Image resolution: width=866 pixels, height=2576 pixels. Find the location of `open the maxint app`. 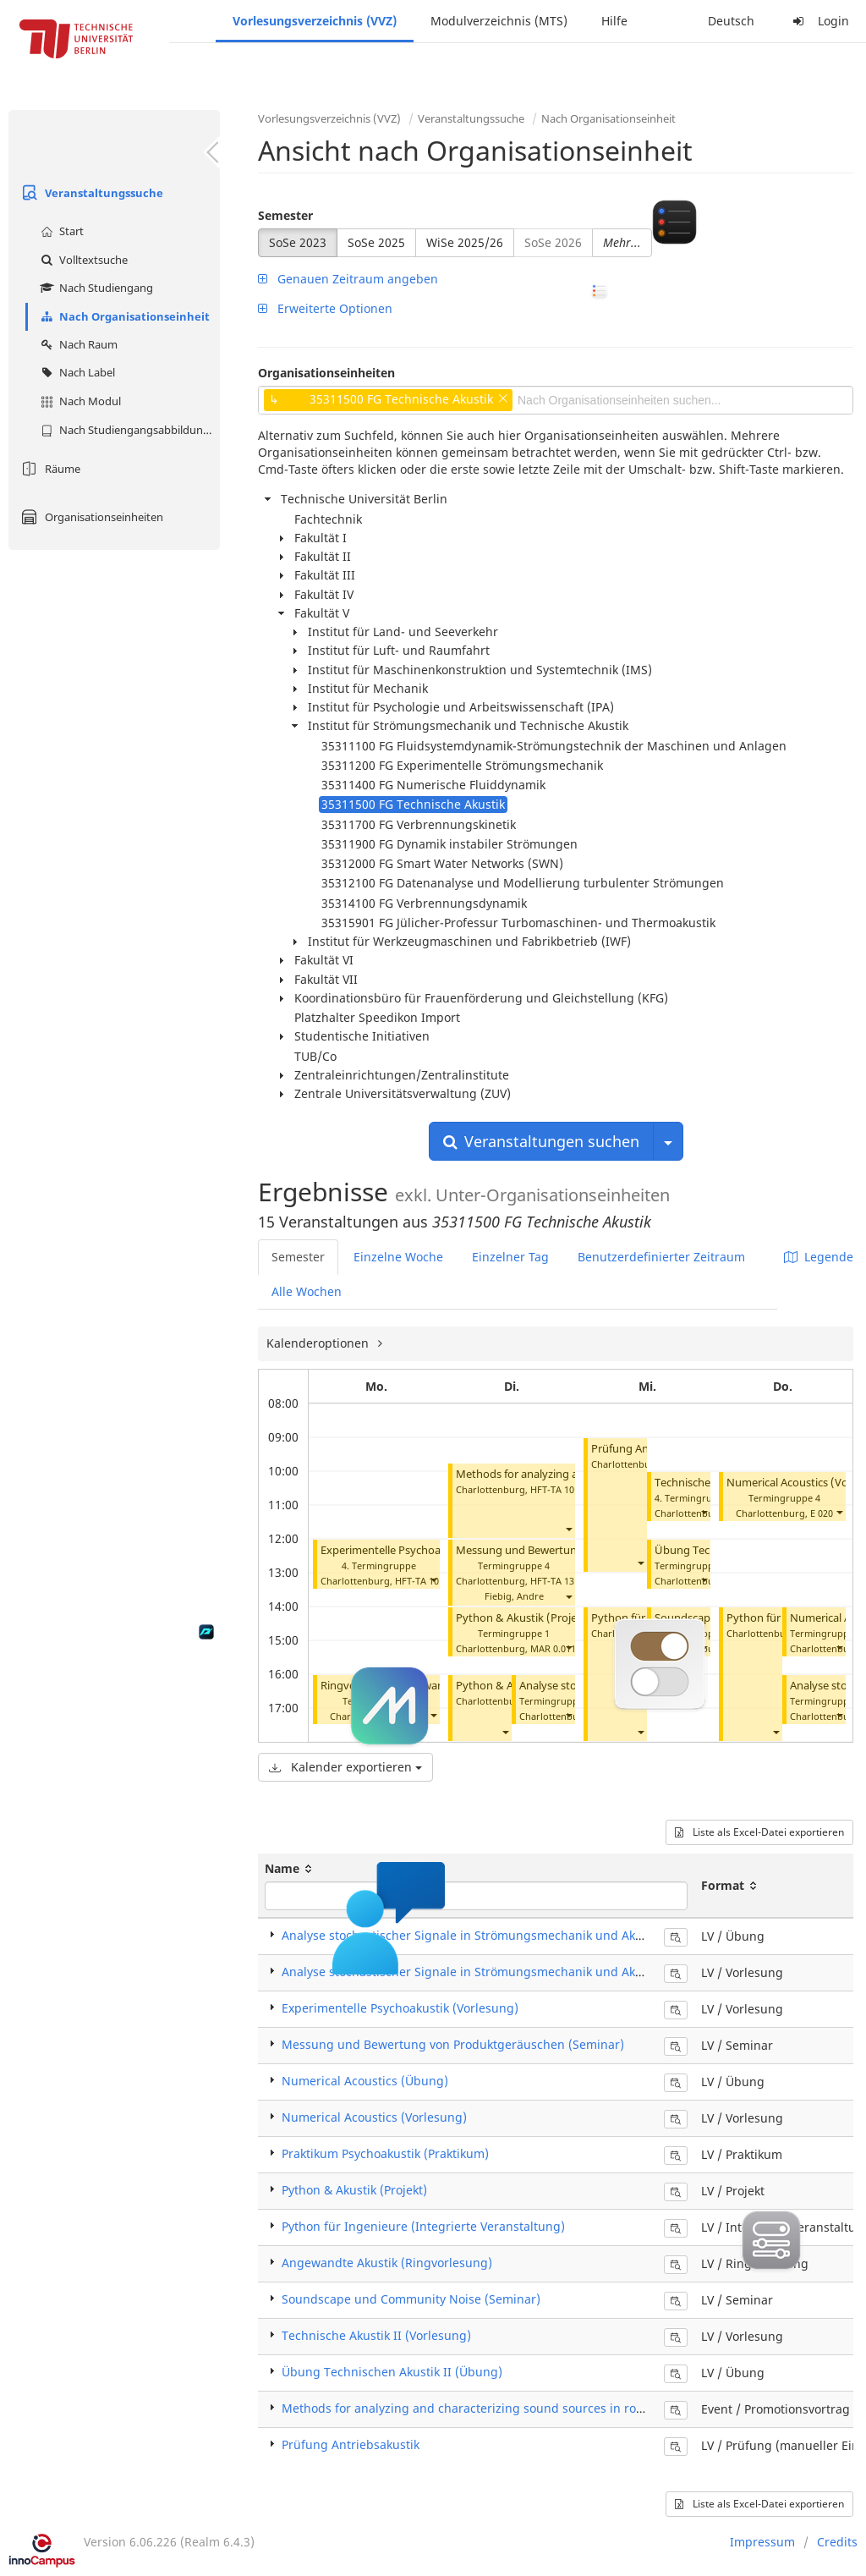

open the maxint app is located at coordinates (389, 1705).